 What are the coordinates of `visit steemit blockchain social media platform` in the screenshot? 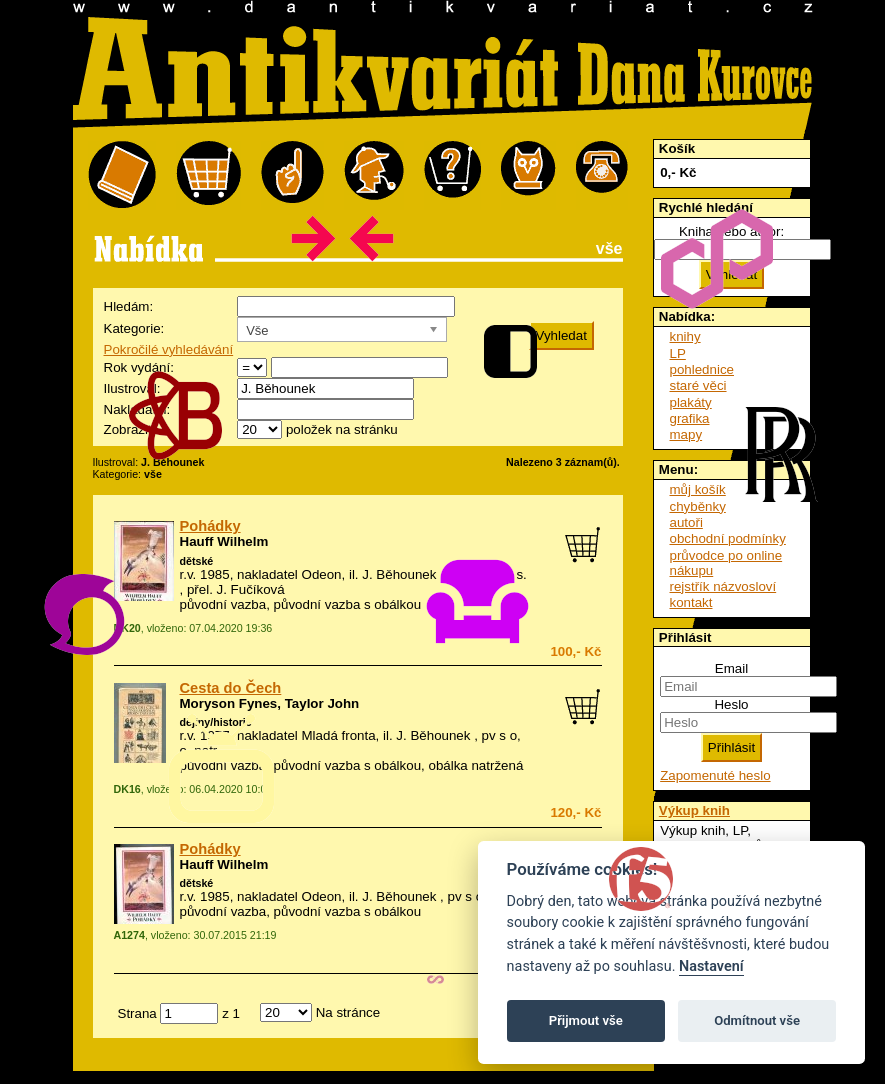 It's located at (84, 614).